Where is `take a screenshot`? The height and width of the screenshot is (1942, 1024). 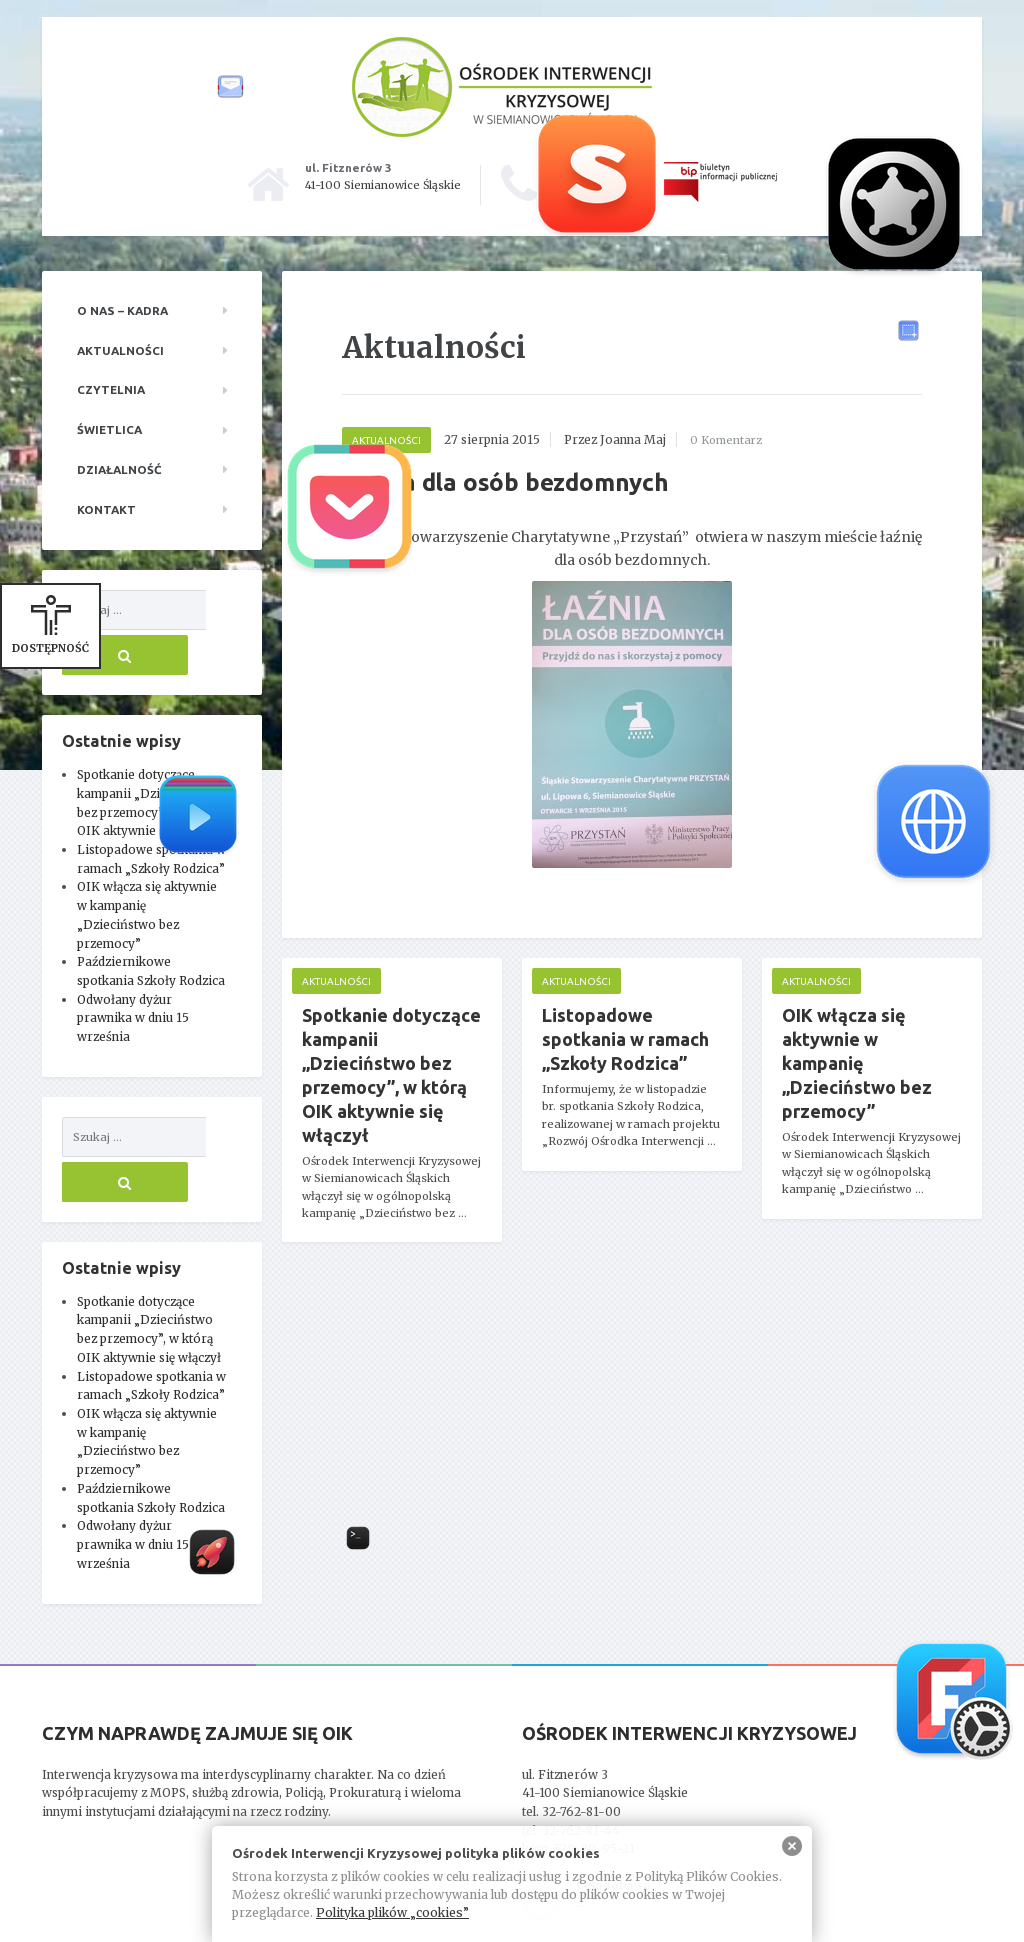
take a screenshot is located at coordinates (908, 330).